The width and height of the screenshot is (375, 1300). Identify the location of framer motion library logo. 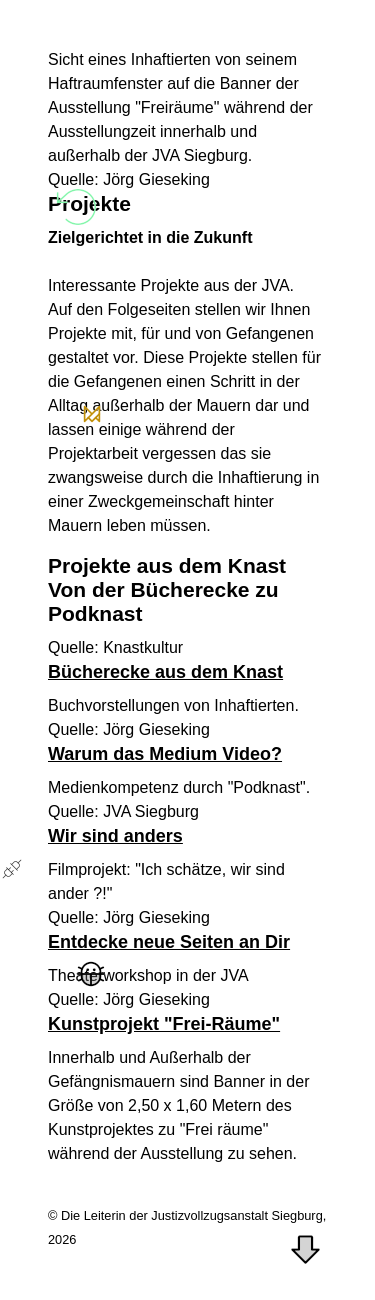
(92, 414).